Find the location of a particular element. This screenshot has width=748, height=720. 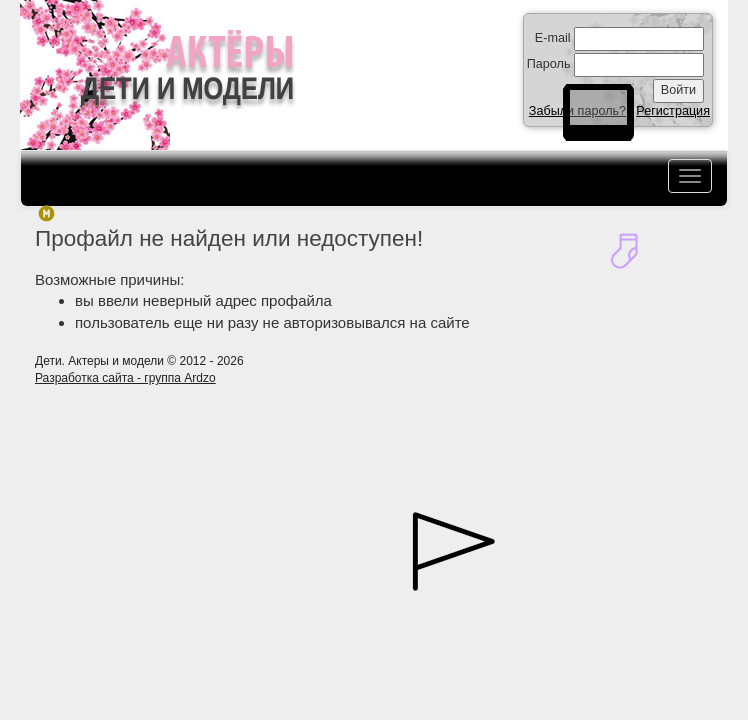

flag or bookmark an item is located at coordinates (445, 551).